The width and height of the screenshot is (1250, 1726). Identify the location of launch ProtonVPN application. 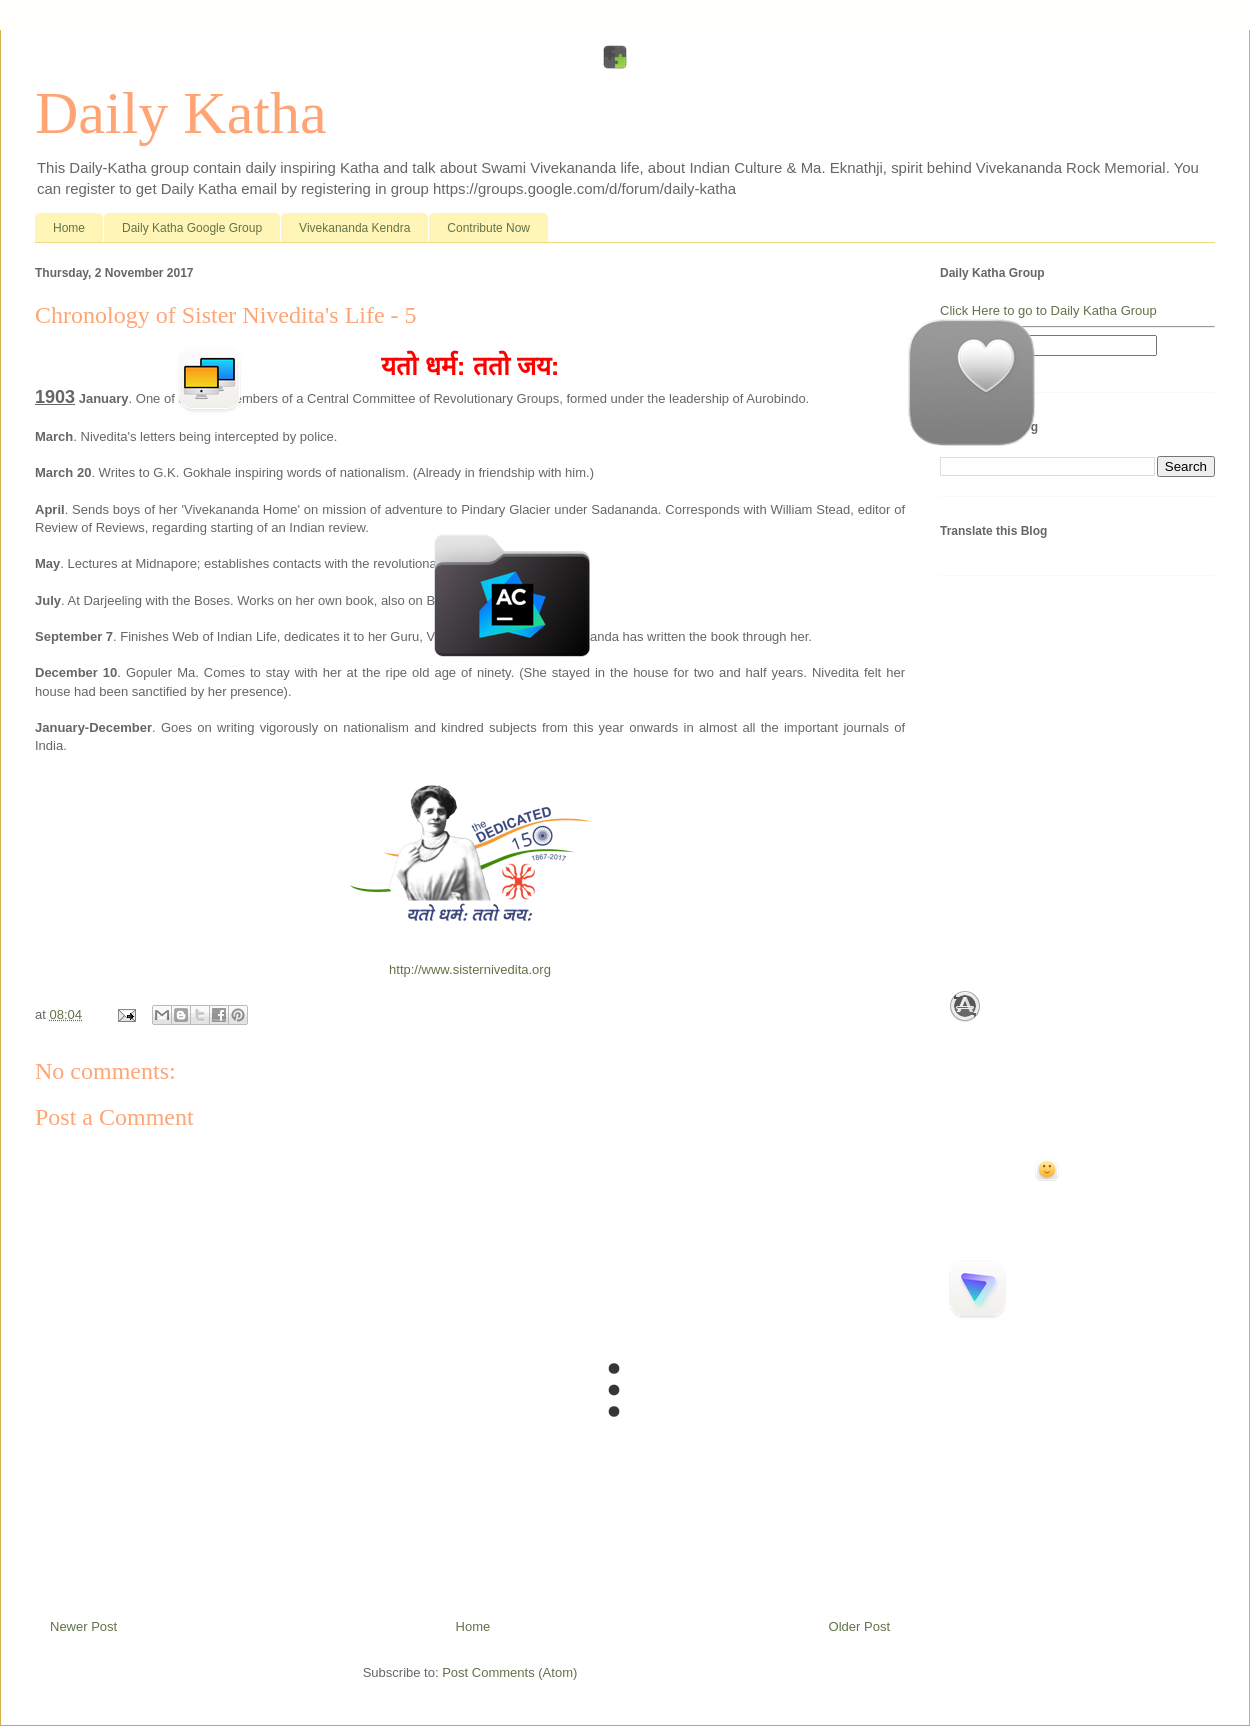
(977, 1289).